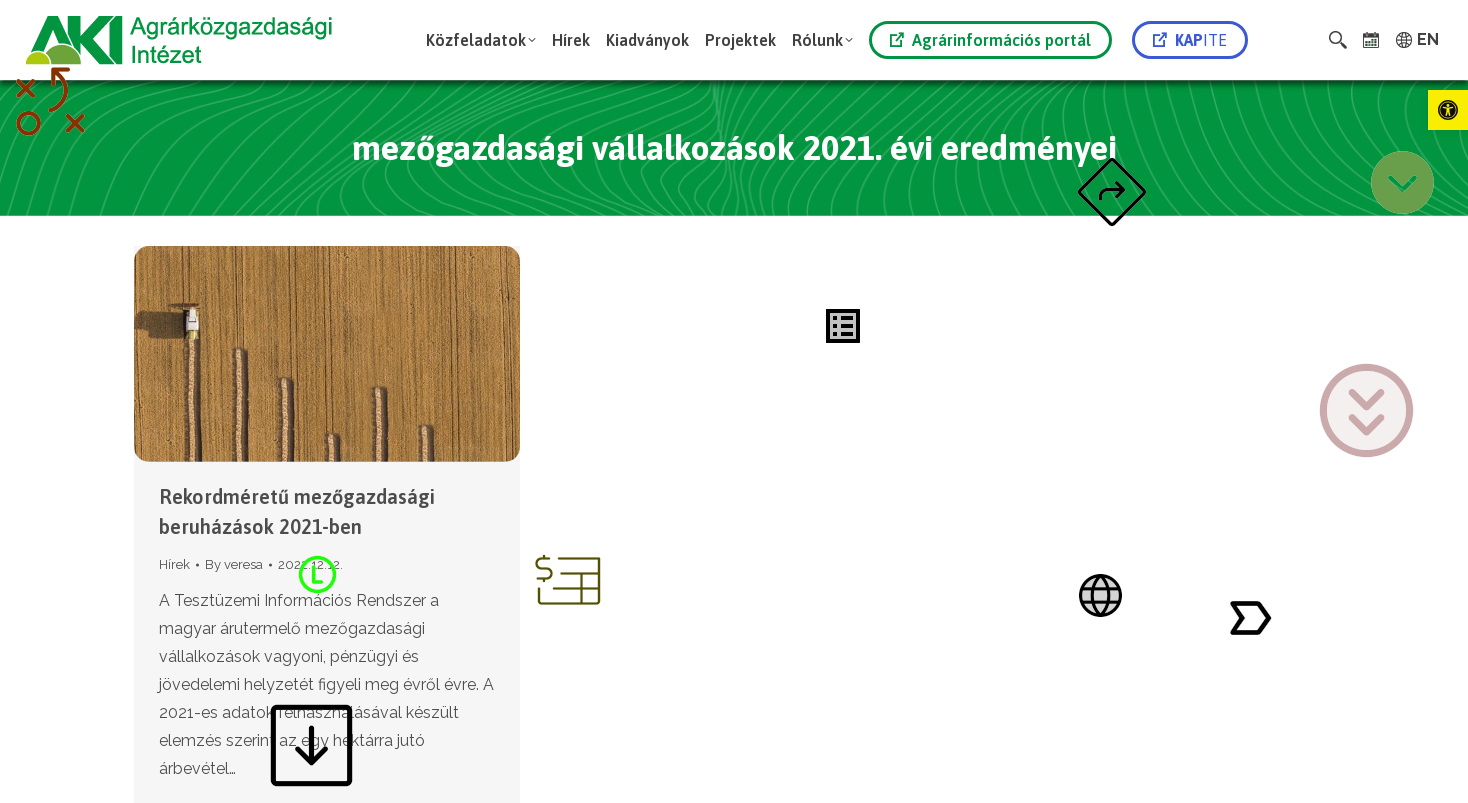 This screenshot has width=1468, height=803. I want to click on expand to show more content below, so click(1366, 410).